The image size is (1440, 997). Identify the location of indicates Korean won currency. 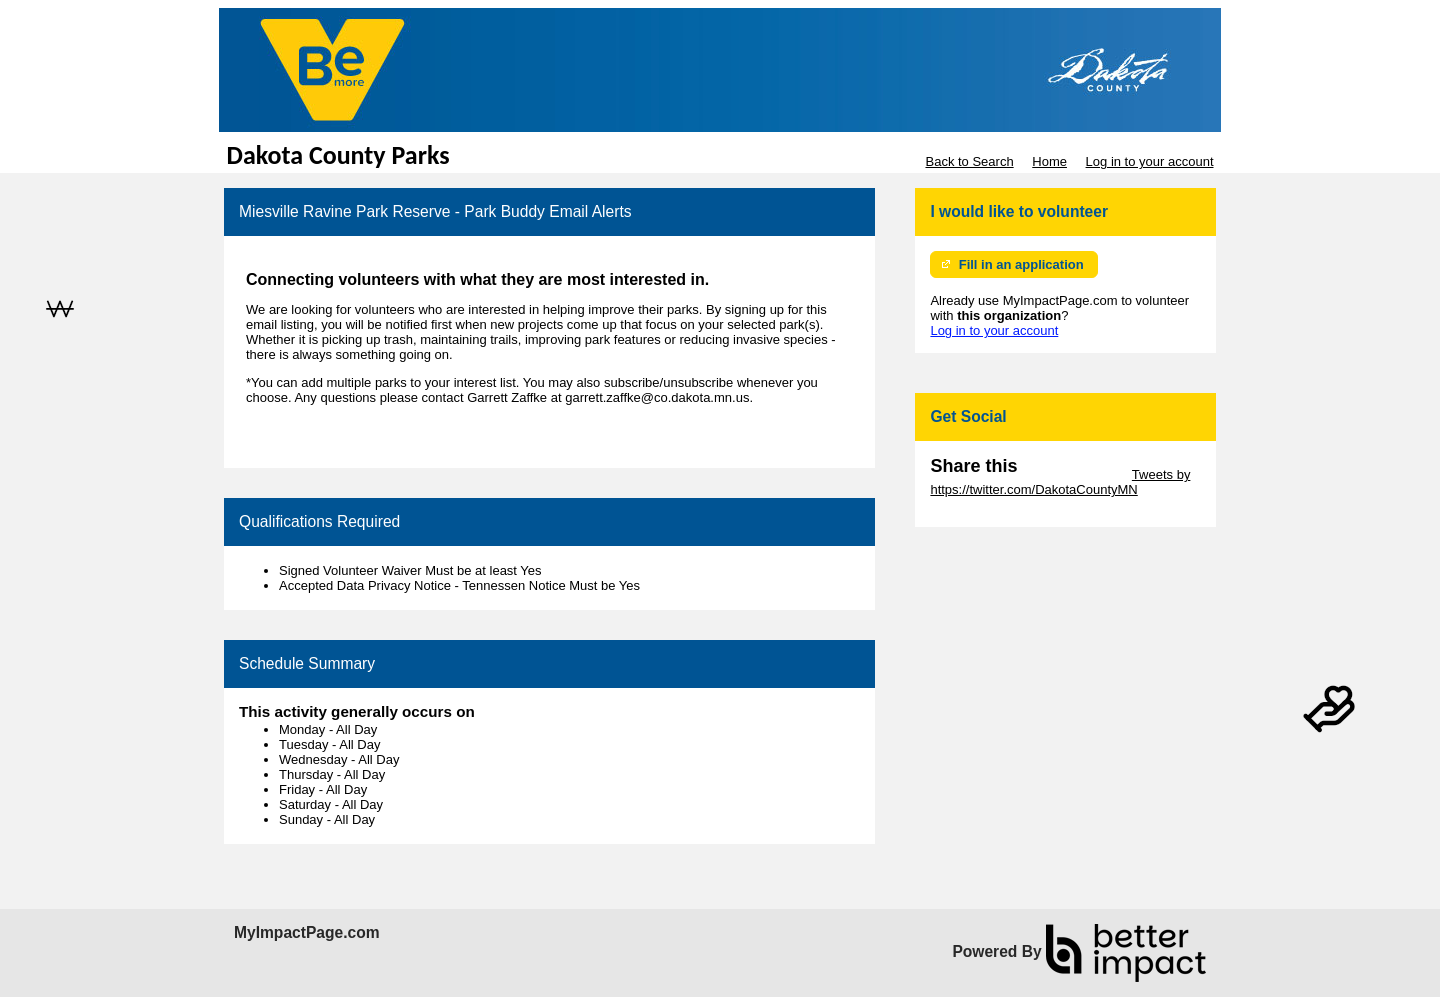
(60, 308).